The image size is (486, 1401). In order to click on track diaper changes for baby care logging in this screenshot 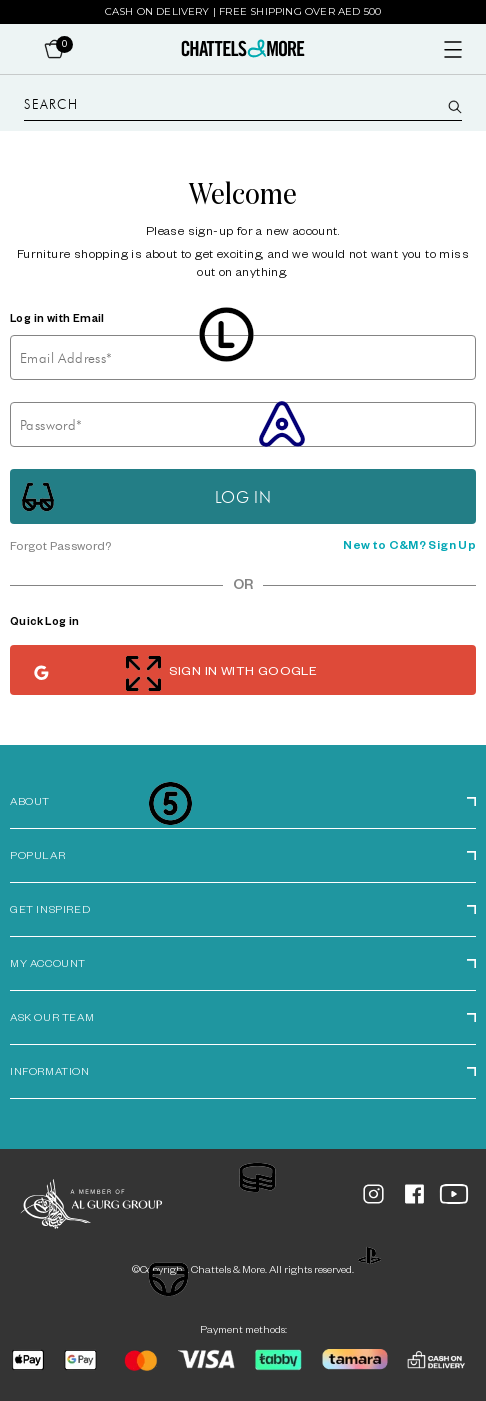, I will do `click(168, 1278)`.